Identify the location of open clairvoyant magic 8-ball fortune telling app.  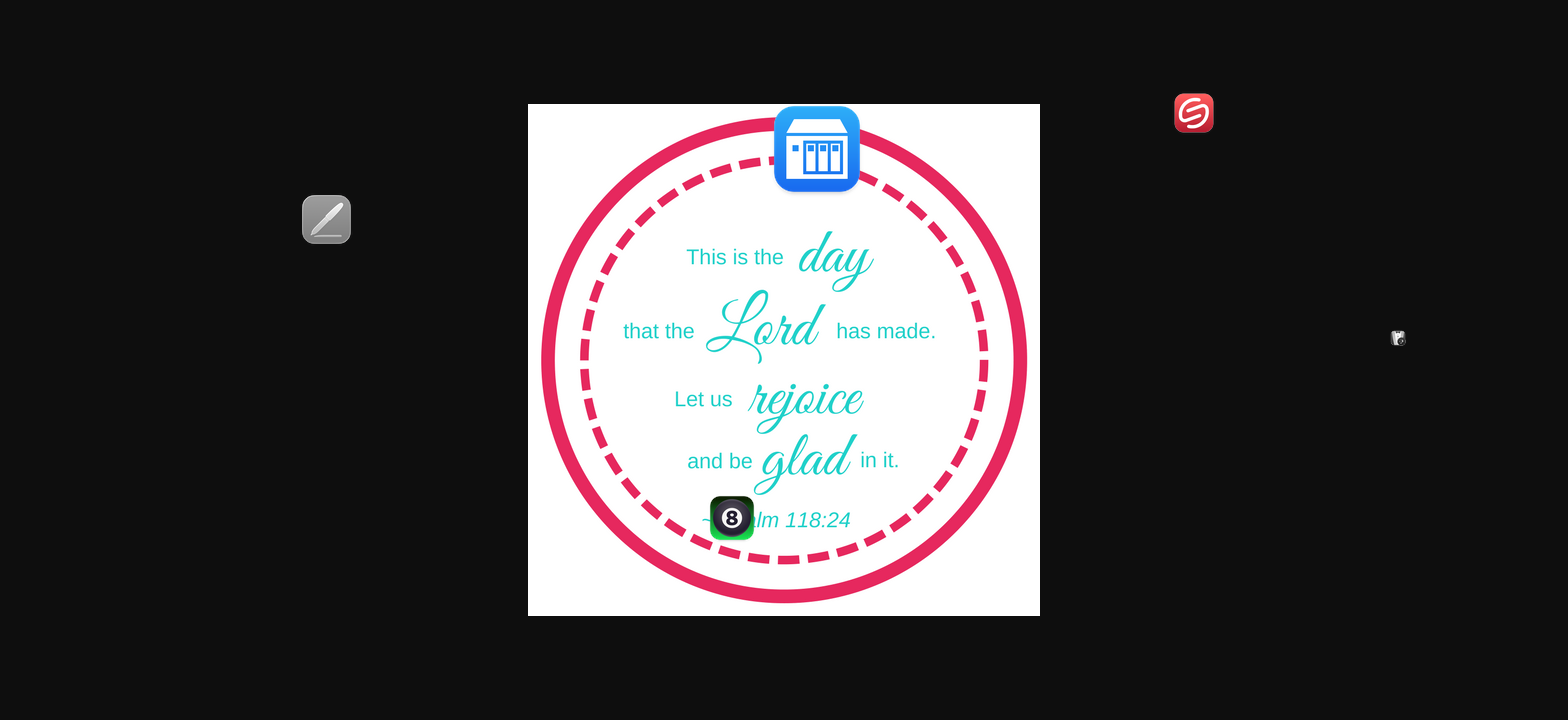
(732, 518).